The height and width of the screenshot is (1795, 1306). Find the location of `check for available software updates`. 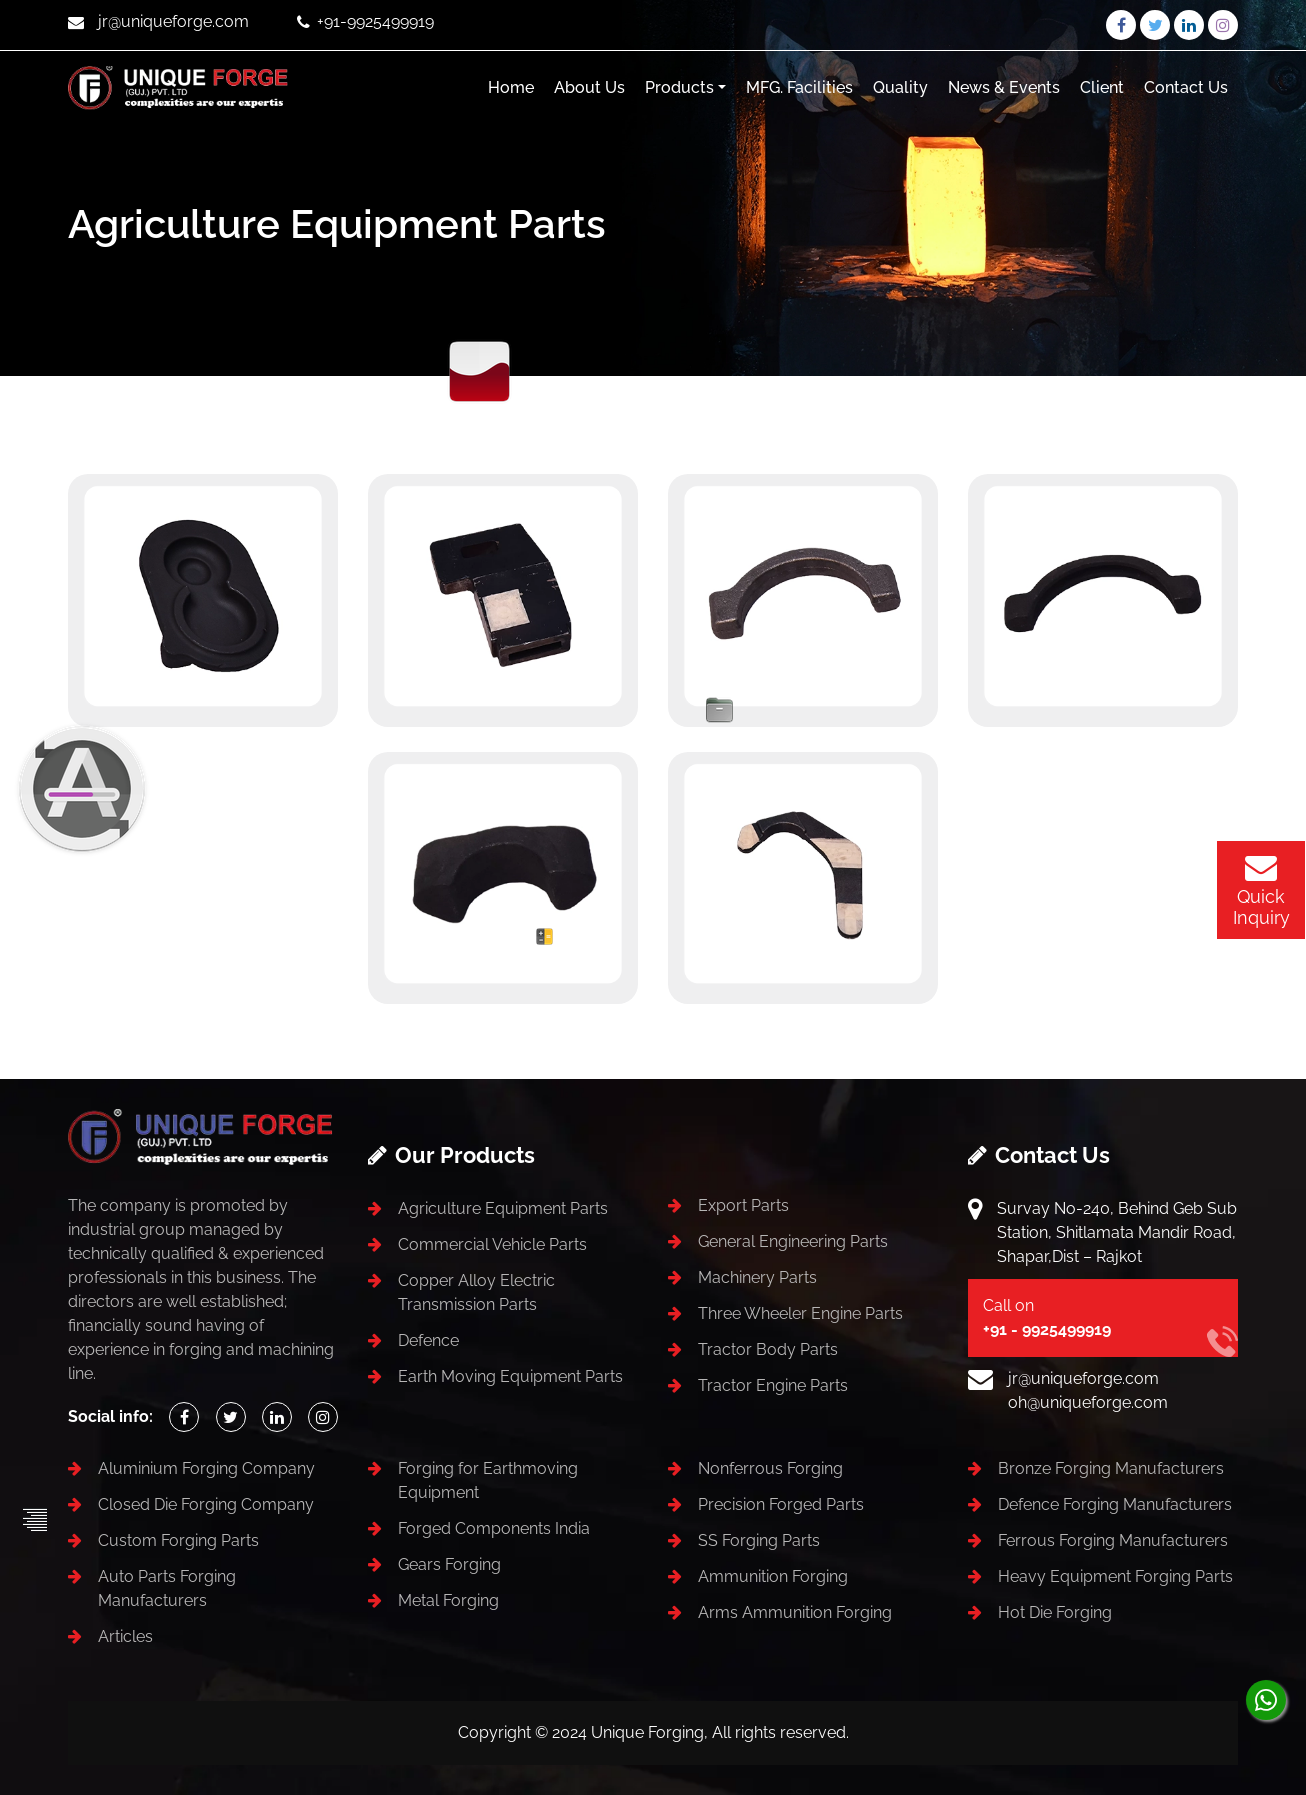

check for available software updates is located at coordinates (82, 789).